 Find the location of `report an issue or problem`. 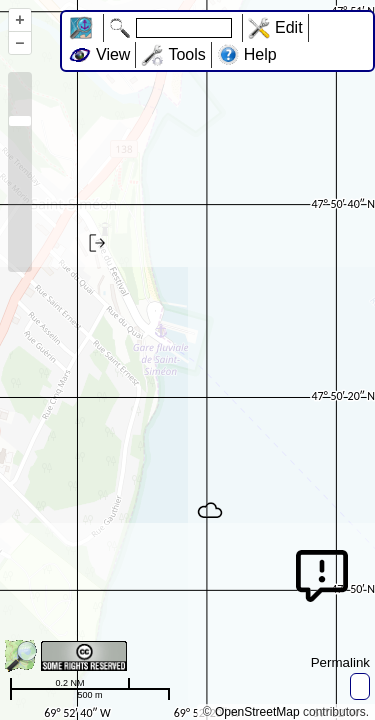

report an issue or problem is located at coordinates (322, 576).